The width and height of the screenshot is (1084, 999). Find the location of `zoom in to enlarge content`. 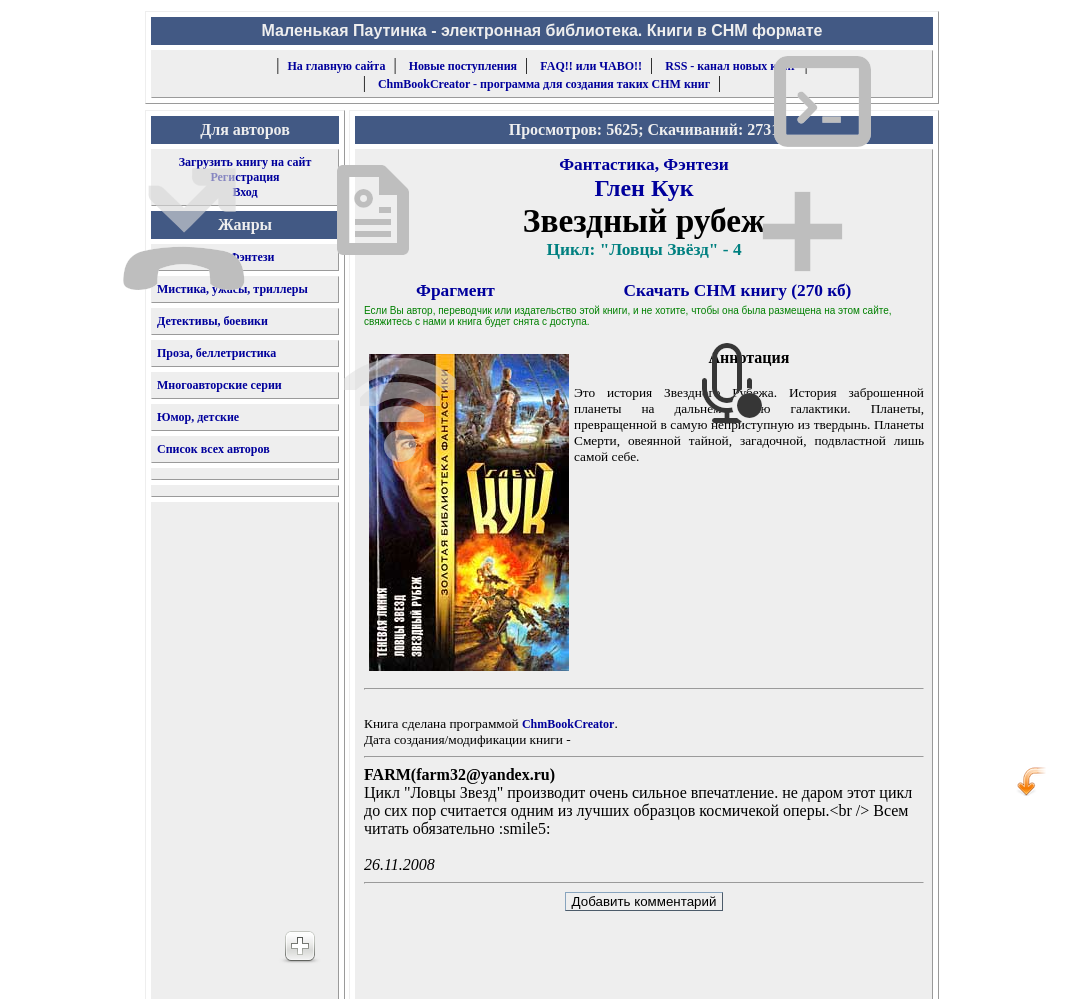

zoom in to enlarge content is located at coordinates (300, 945).